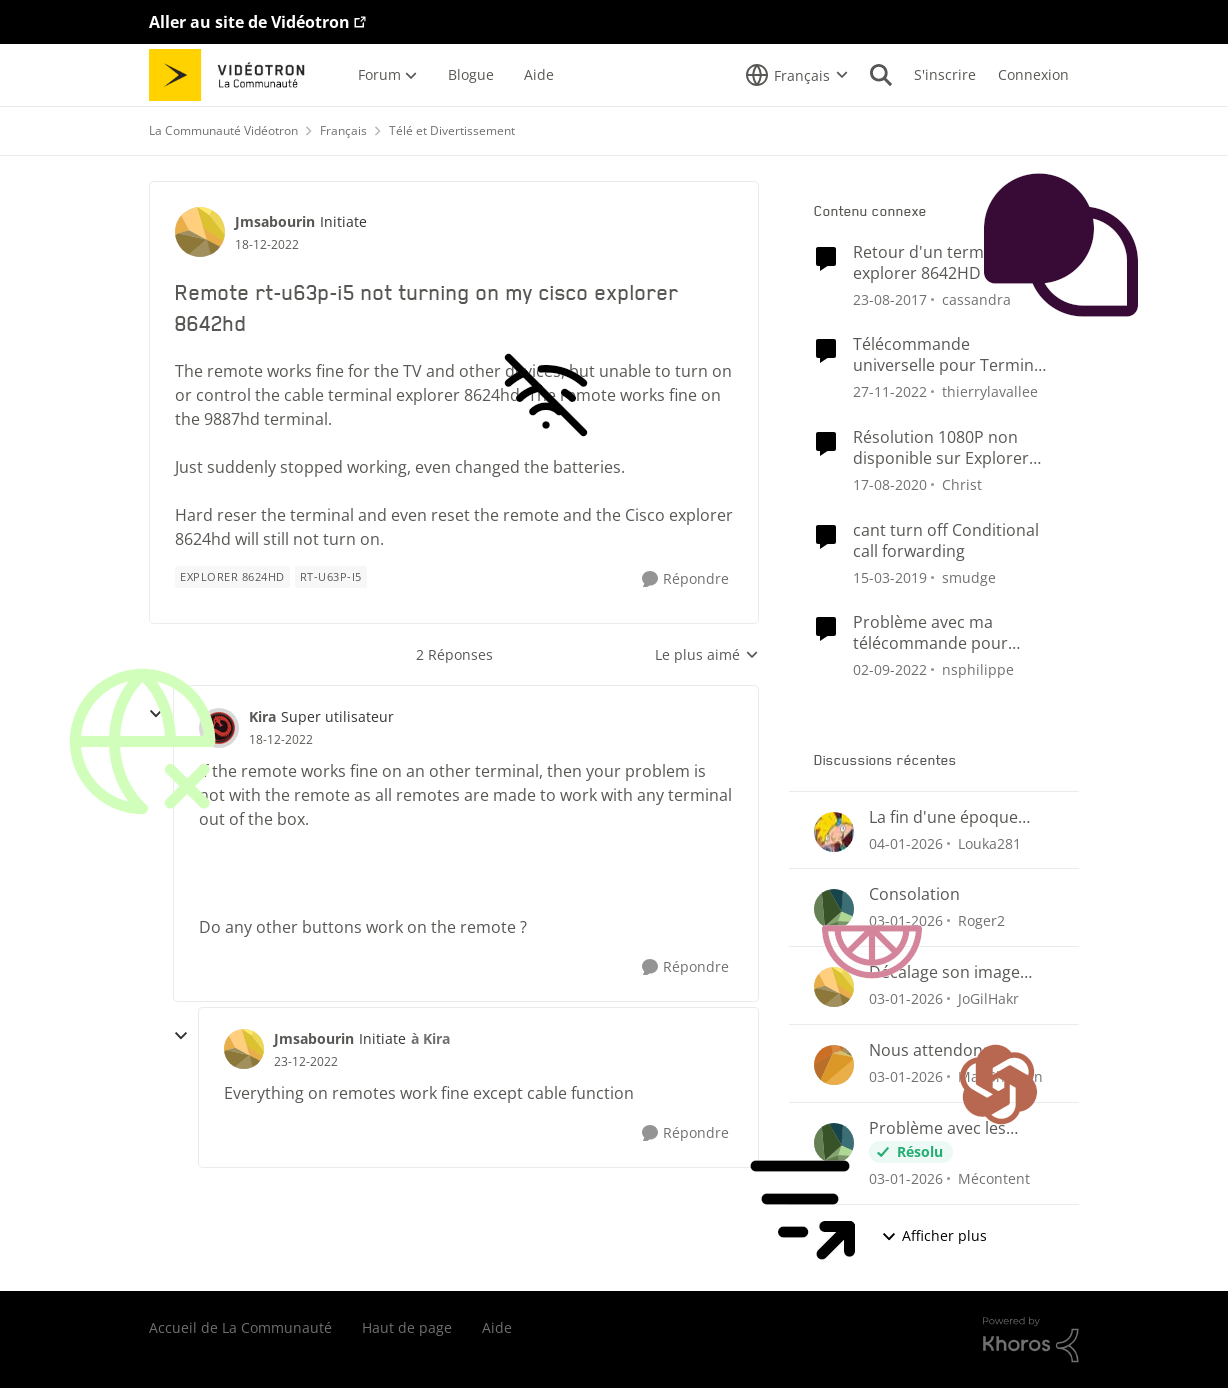 The height and width of the screenshot is (1388, 1228). What do you see at coordinates (872, 944) in the screenshot?
I see `indicates citrus or fruit-related content` at bounding box center [872, 944].